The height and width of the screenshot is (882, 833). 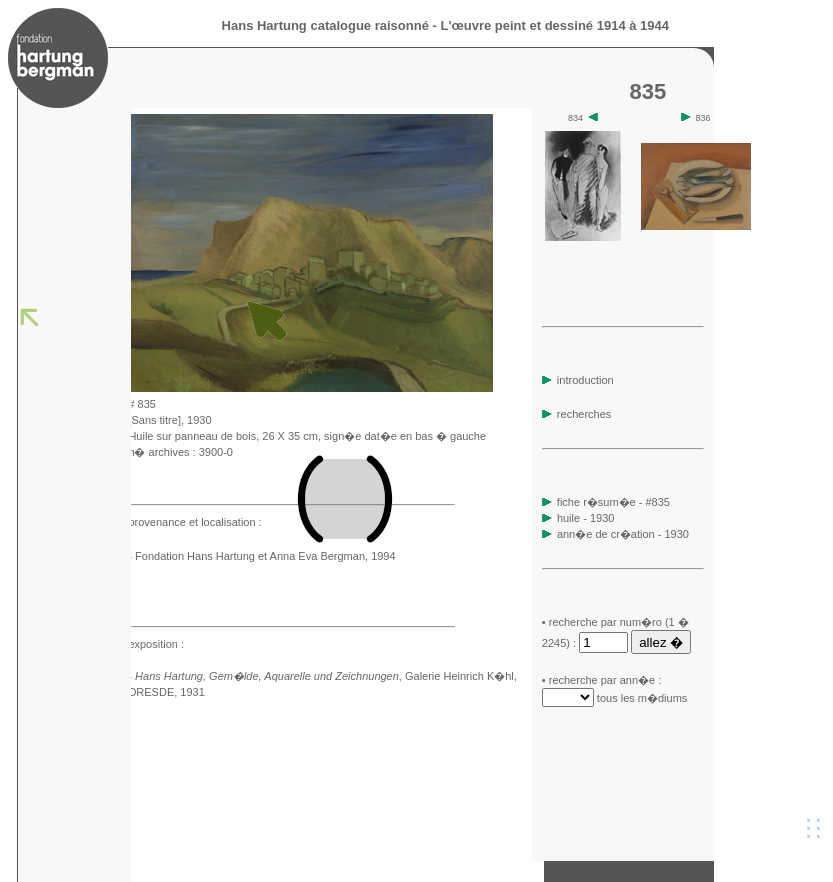 What do you see at coordinates (267, 321) in the screenshot?
I see `cursor indicating selection mode` at bounding box center [267, 321].